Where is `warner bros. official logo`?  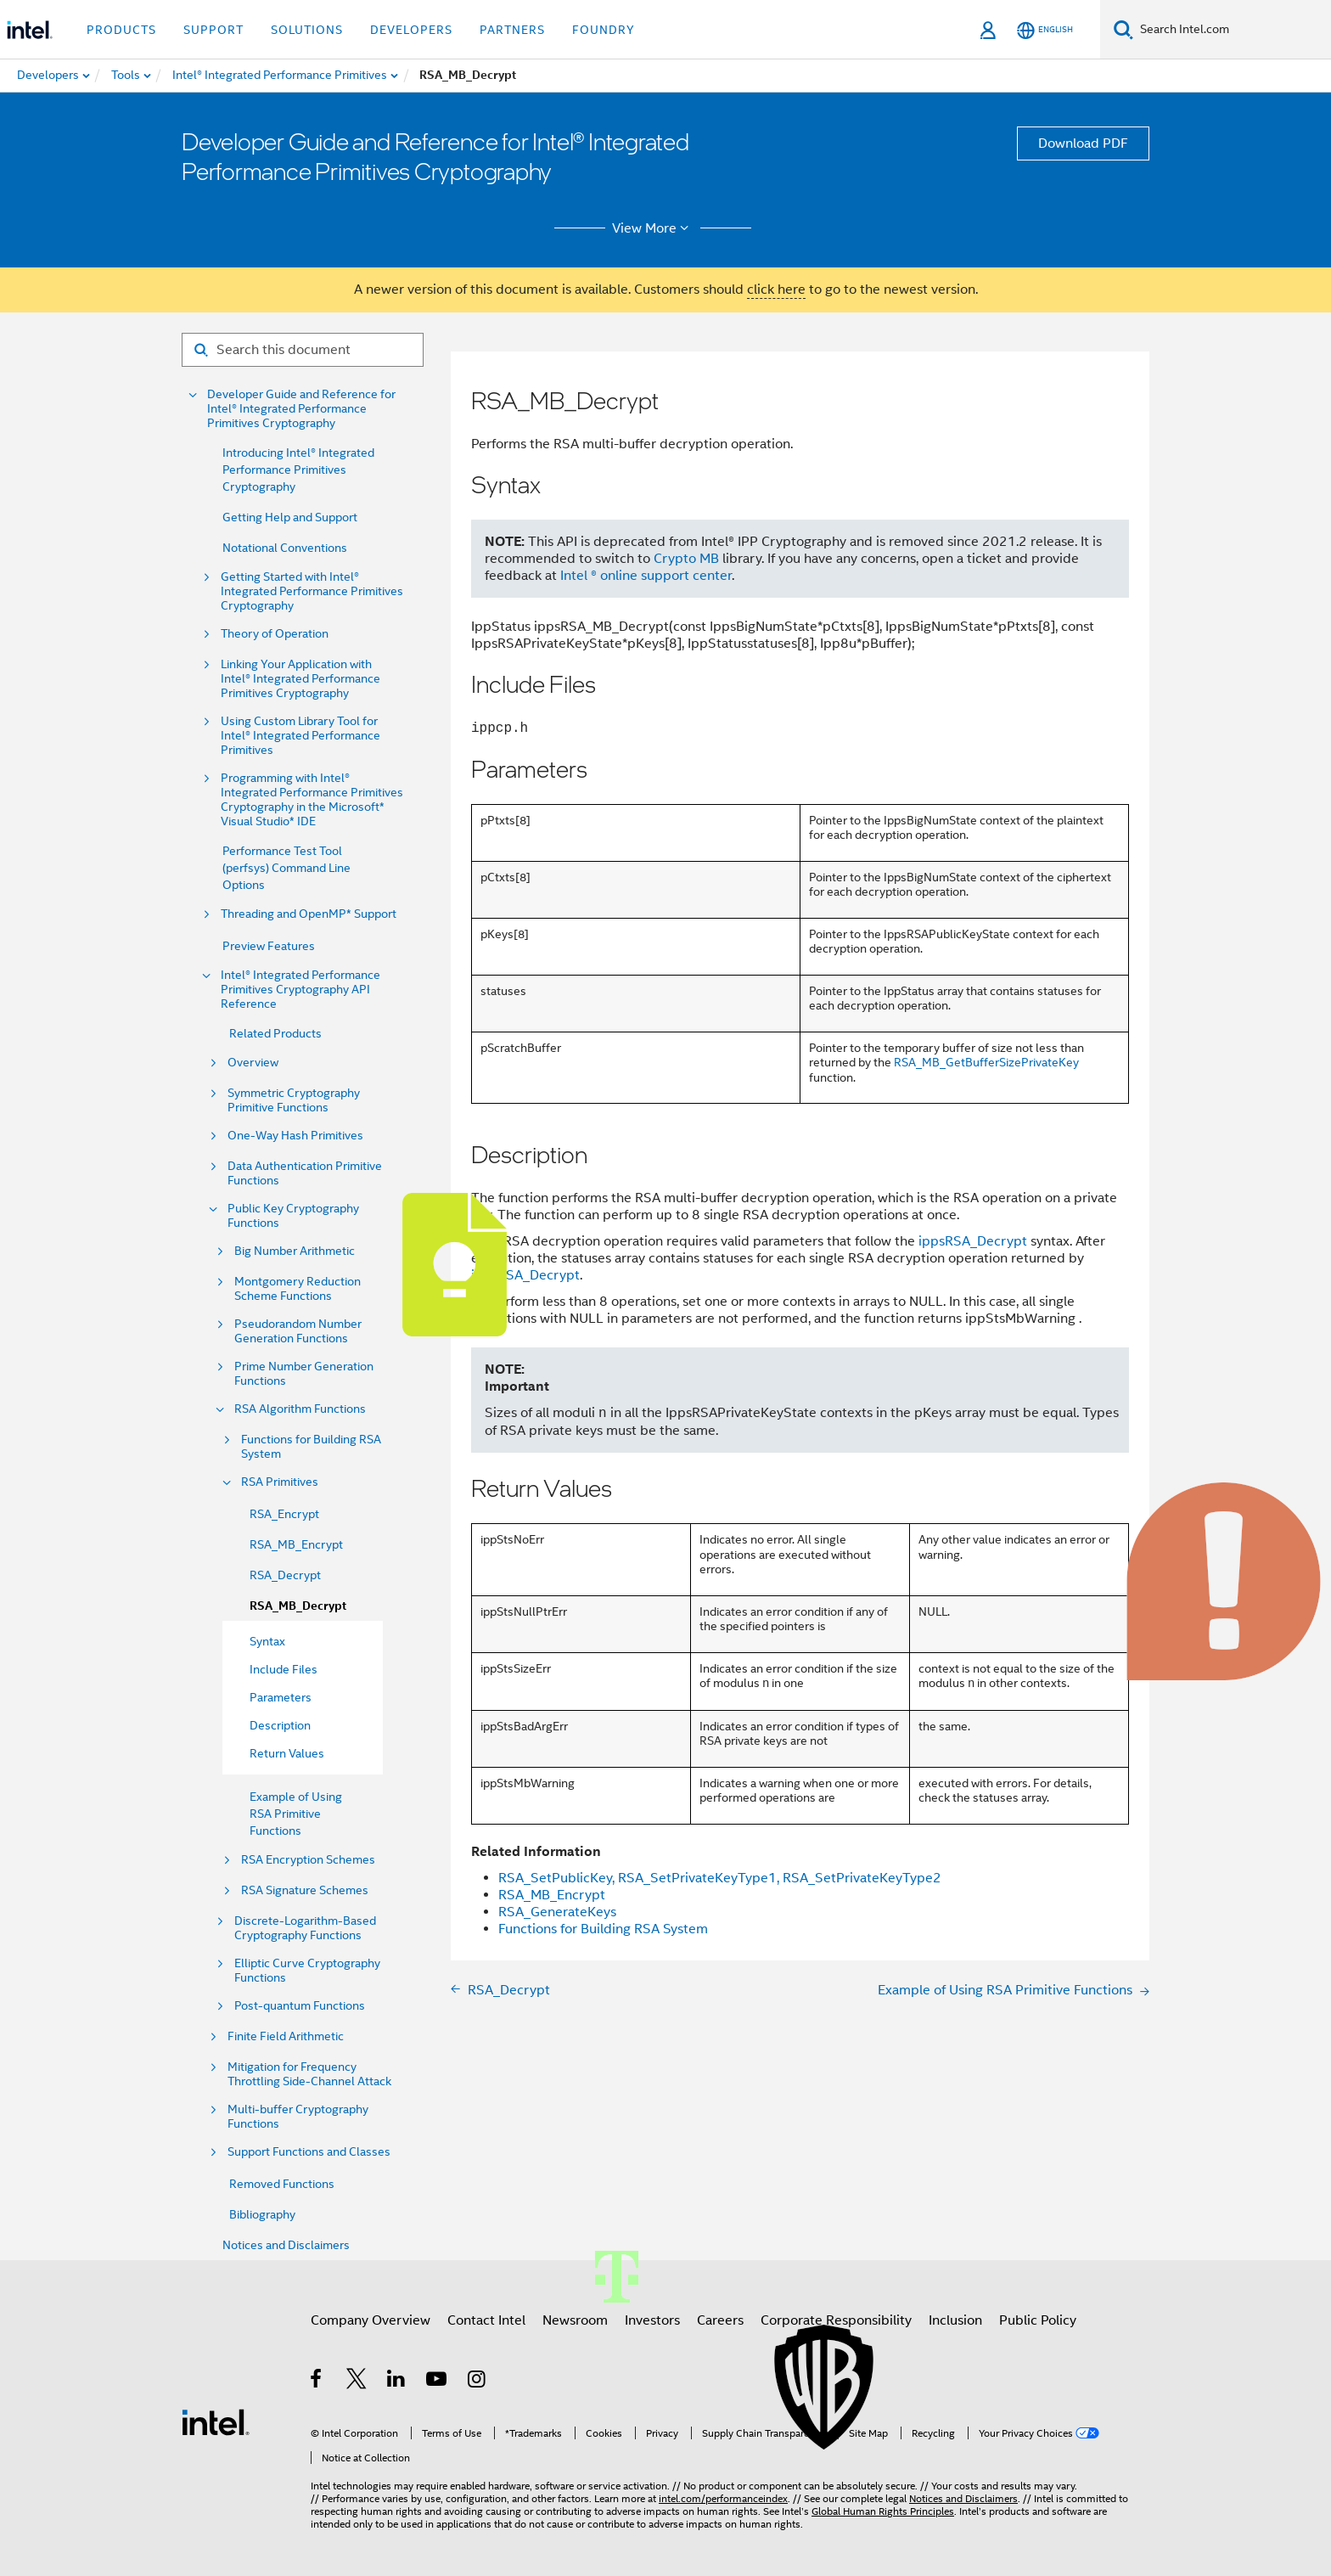 warner bros. official logo is located at coordinates (823, 2387).